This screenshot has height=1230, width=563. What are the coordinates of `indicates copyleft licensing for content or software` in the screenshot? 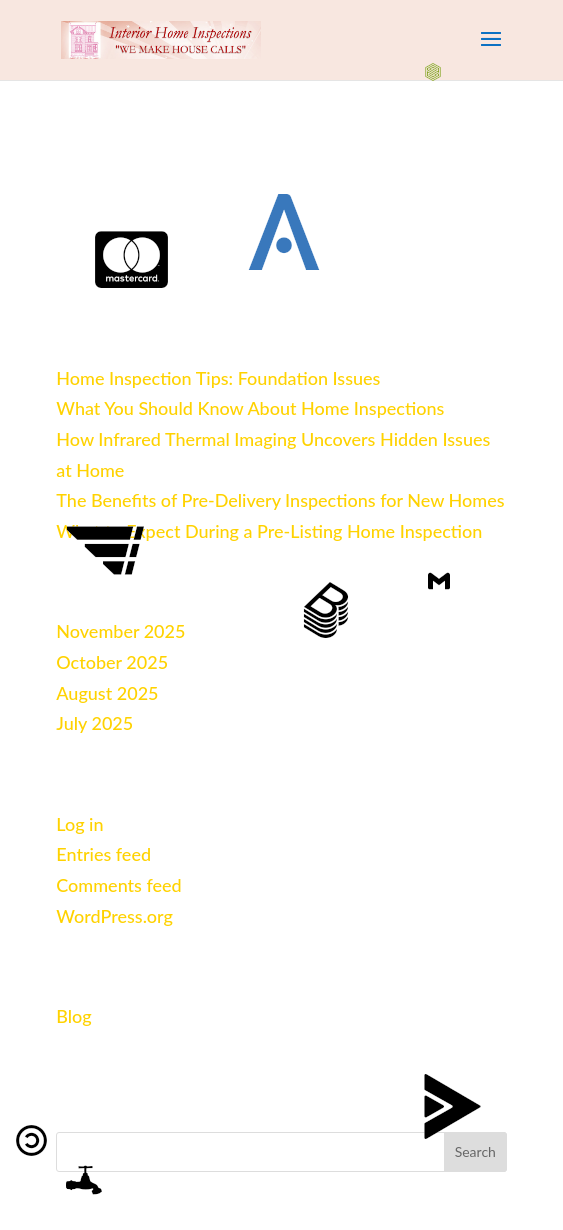 It's located at (31, 1140).